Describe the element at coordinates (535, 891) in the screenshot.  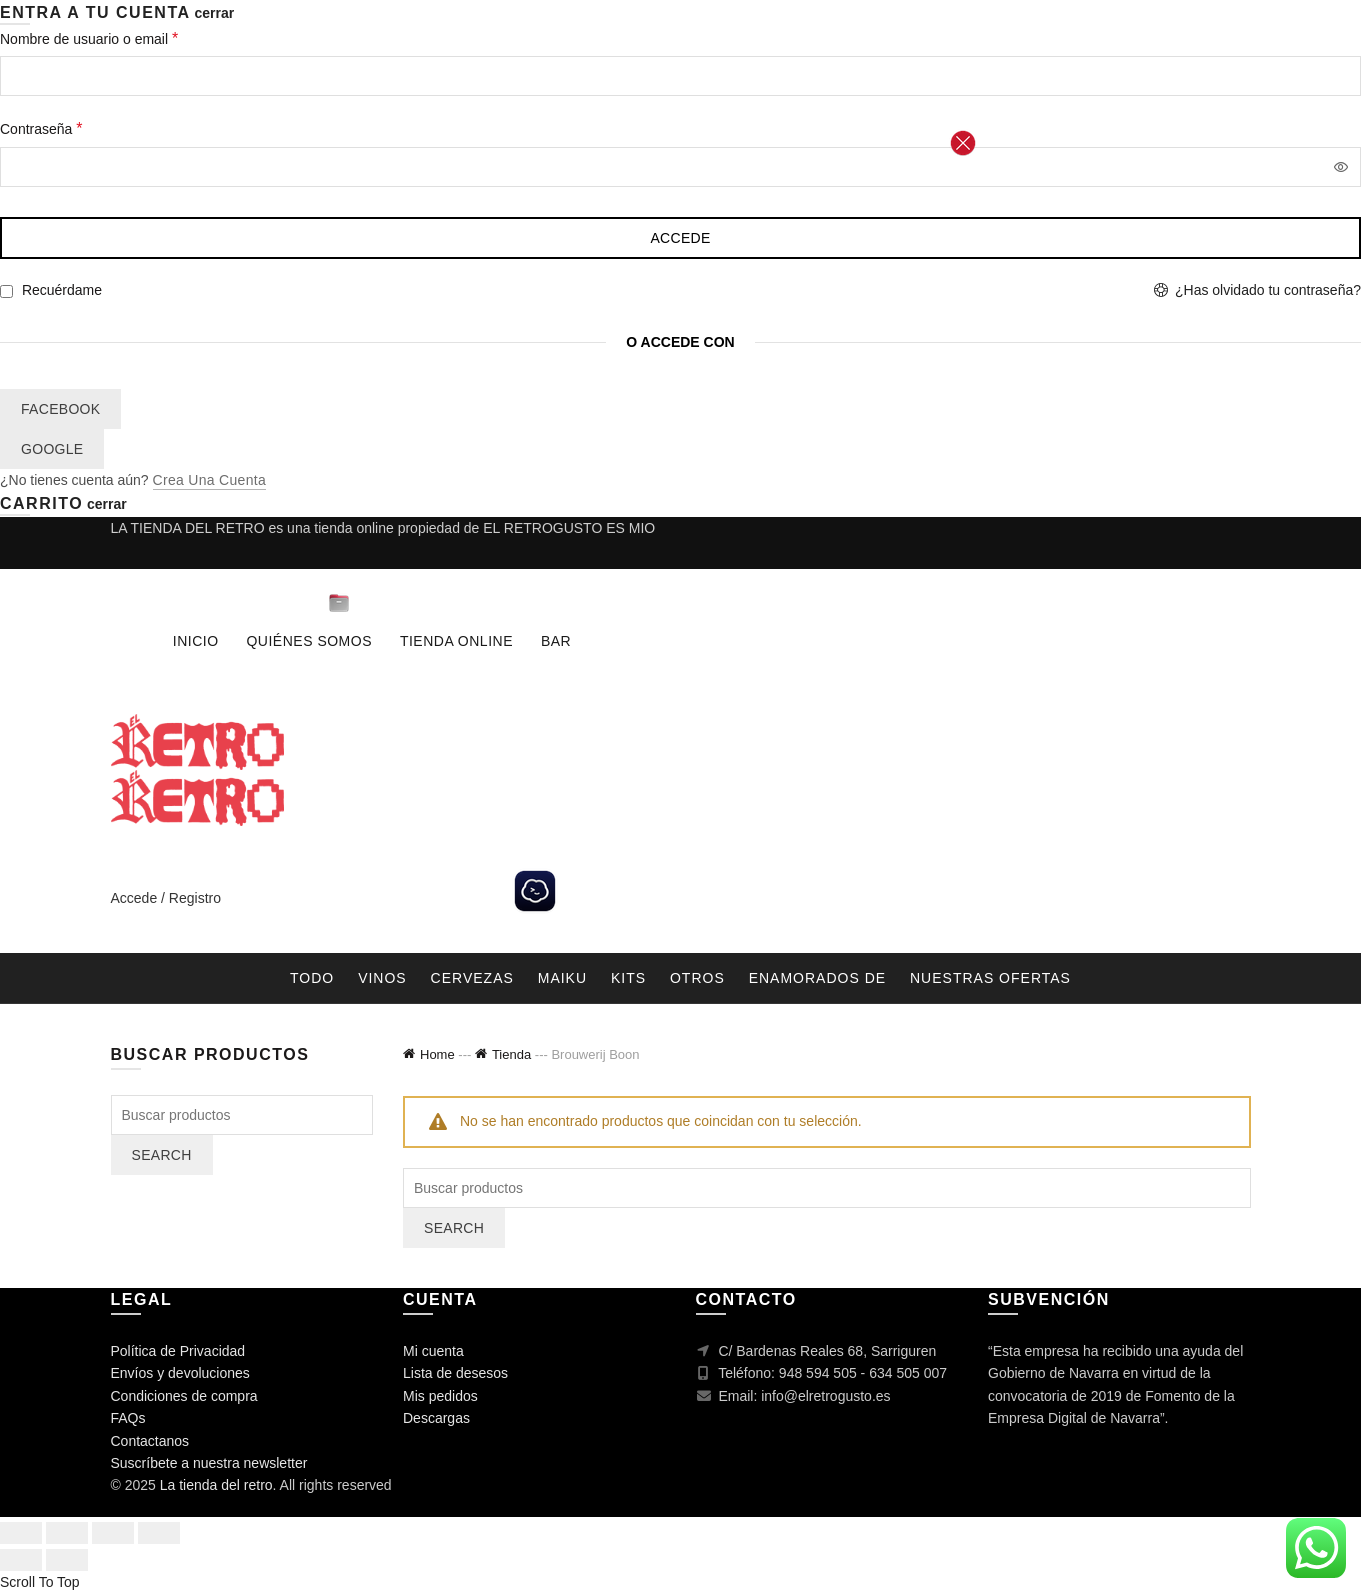
I see `open termius ssh client` at that location.